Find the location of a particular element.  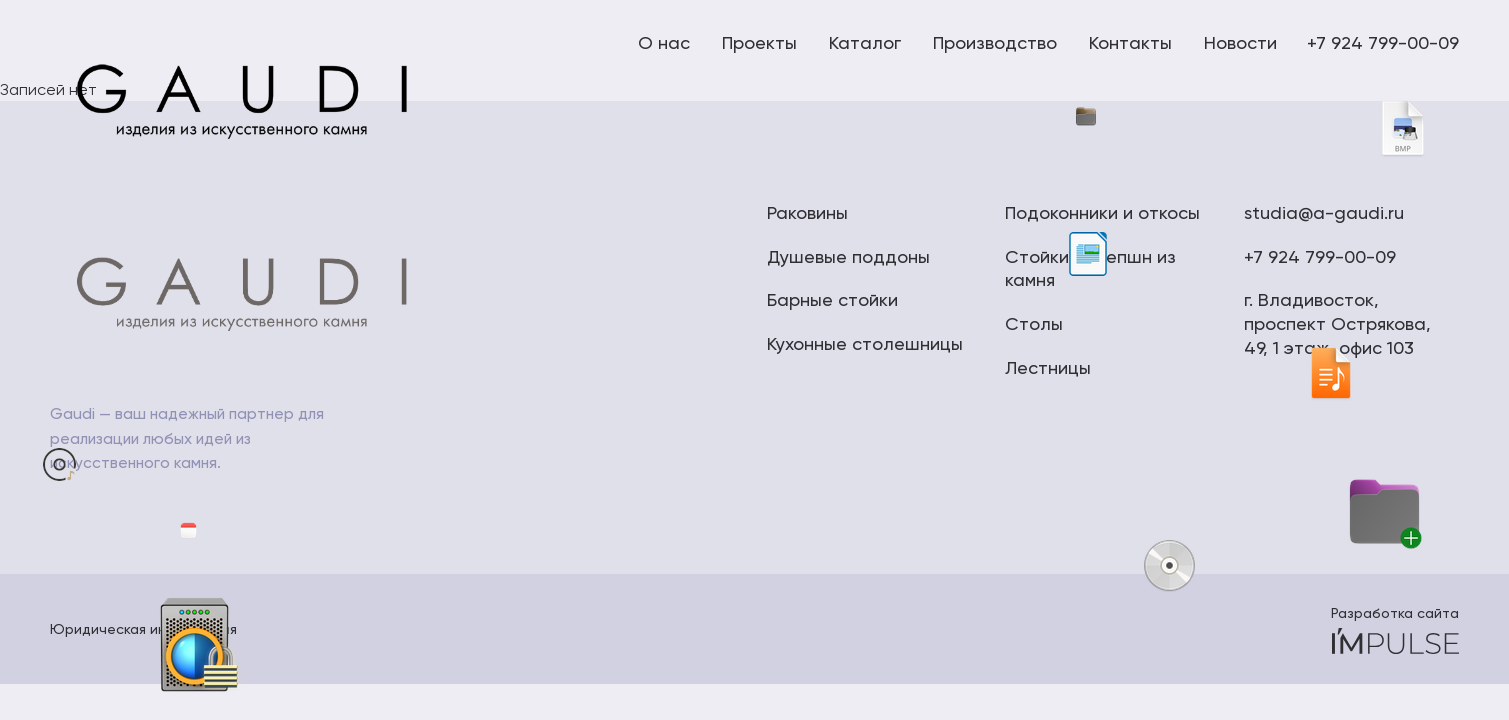

a BMP image file is located at coordinates (1403, 129).